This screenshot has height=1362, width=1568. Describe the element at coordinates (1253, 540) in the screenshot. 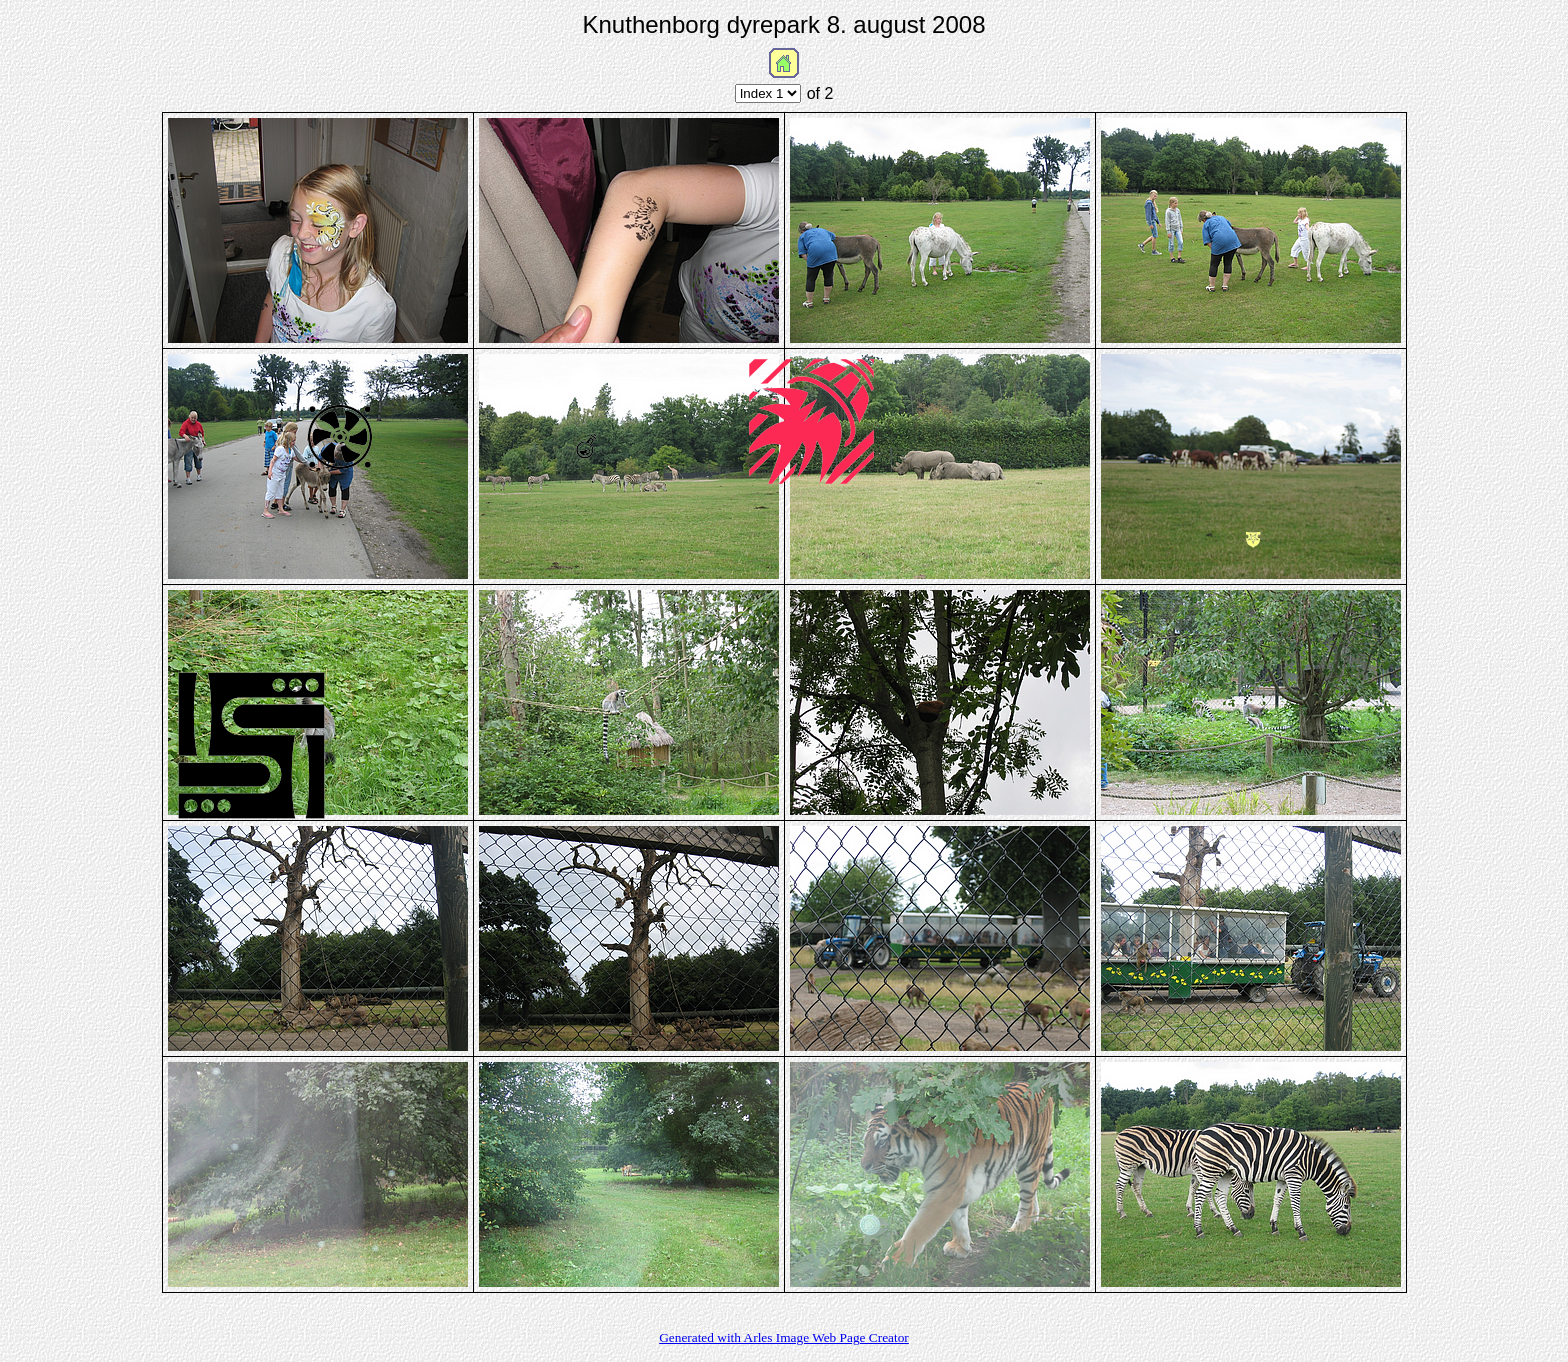

I see `activate magical defense or shield ability` at that location.